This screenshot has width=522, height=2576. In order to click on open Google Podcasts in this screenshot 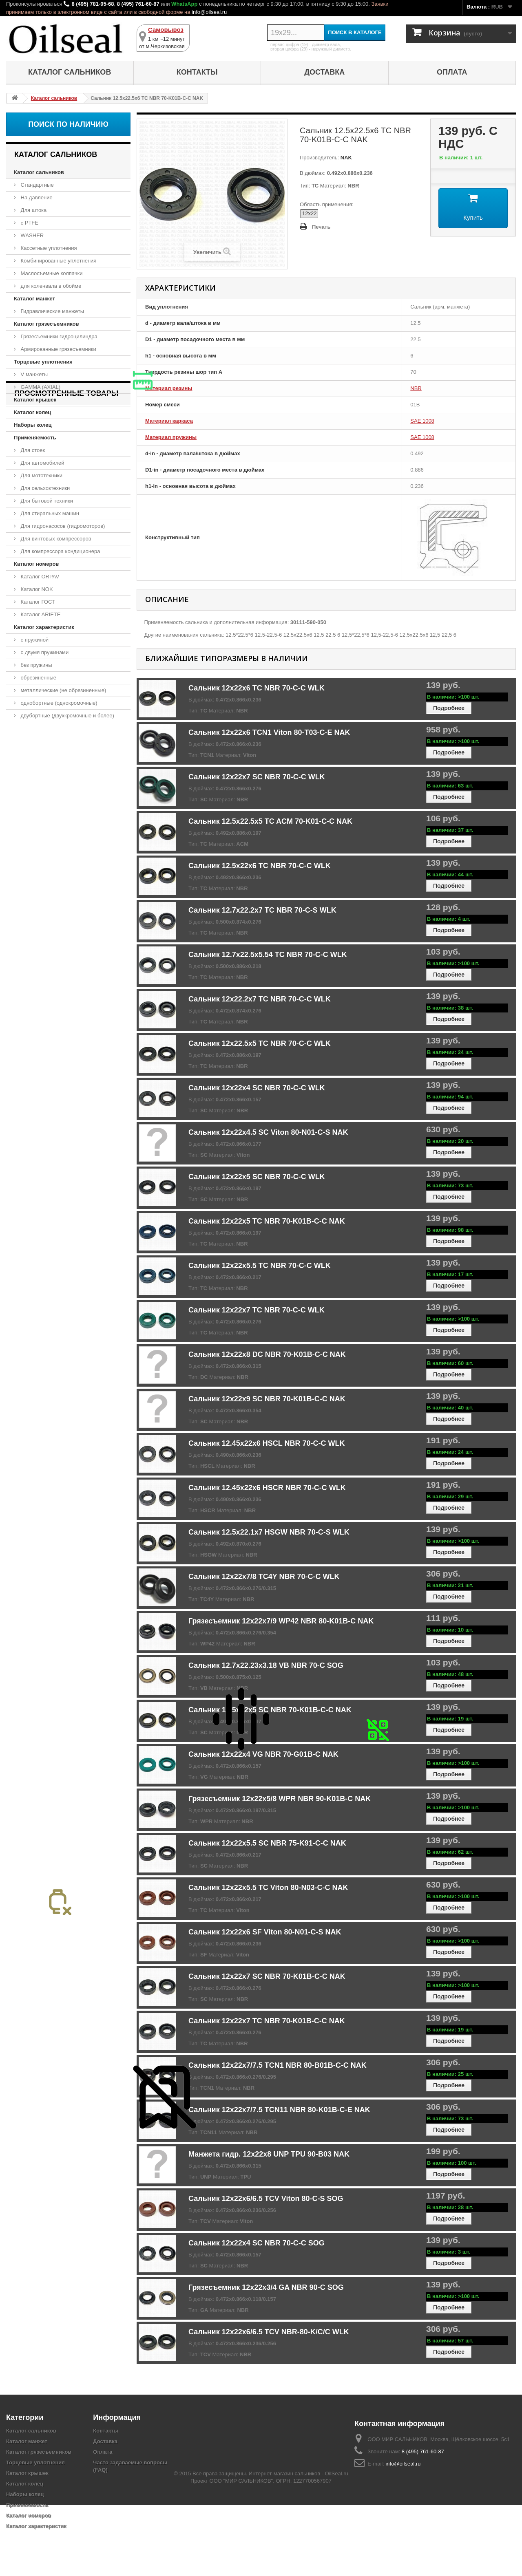, I will do `click(241, 1719)`.